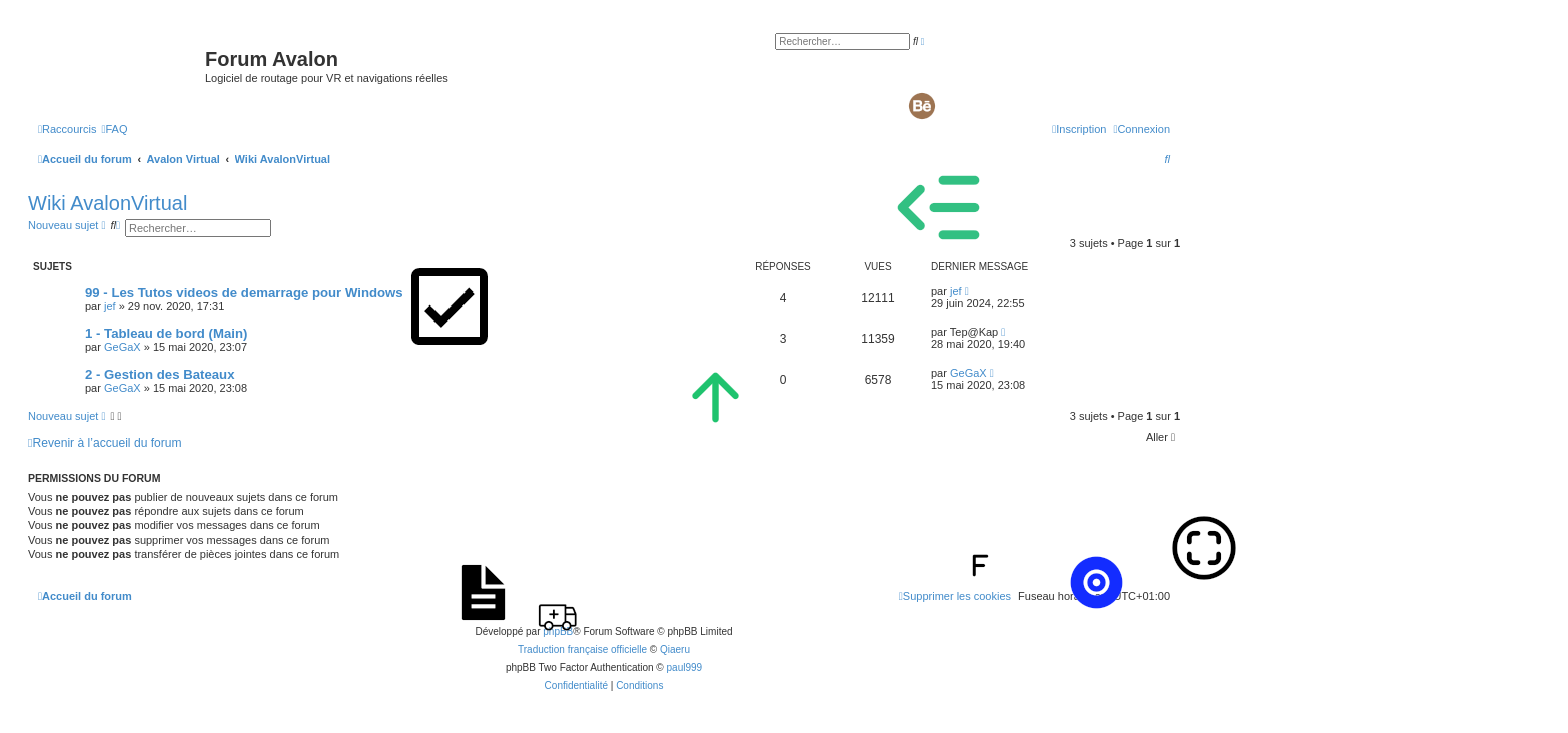  What do you see at coordinates (980, 565) in the screenshot?
I see `indicates items starting with the letter F` at bounding box center [980, 565].